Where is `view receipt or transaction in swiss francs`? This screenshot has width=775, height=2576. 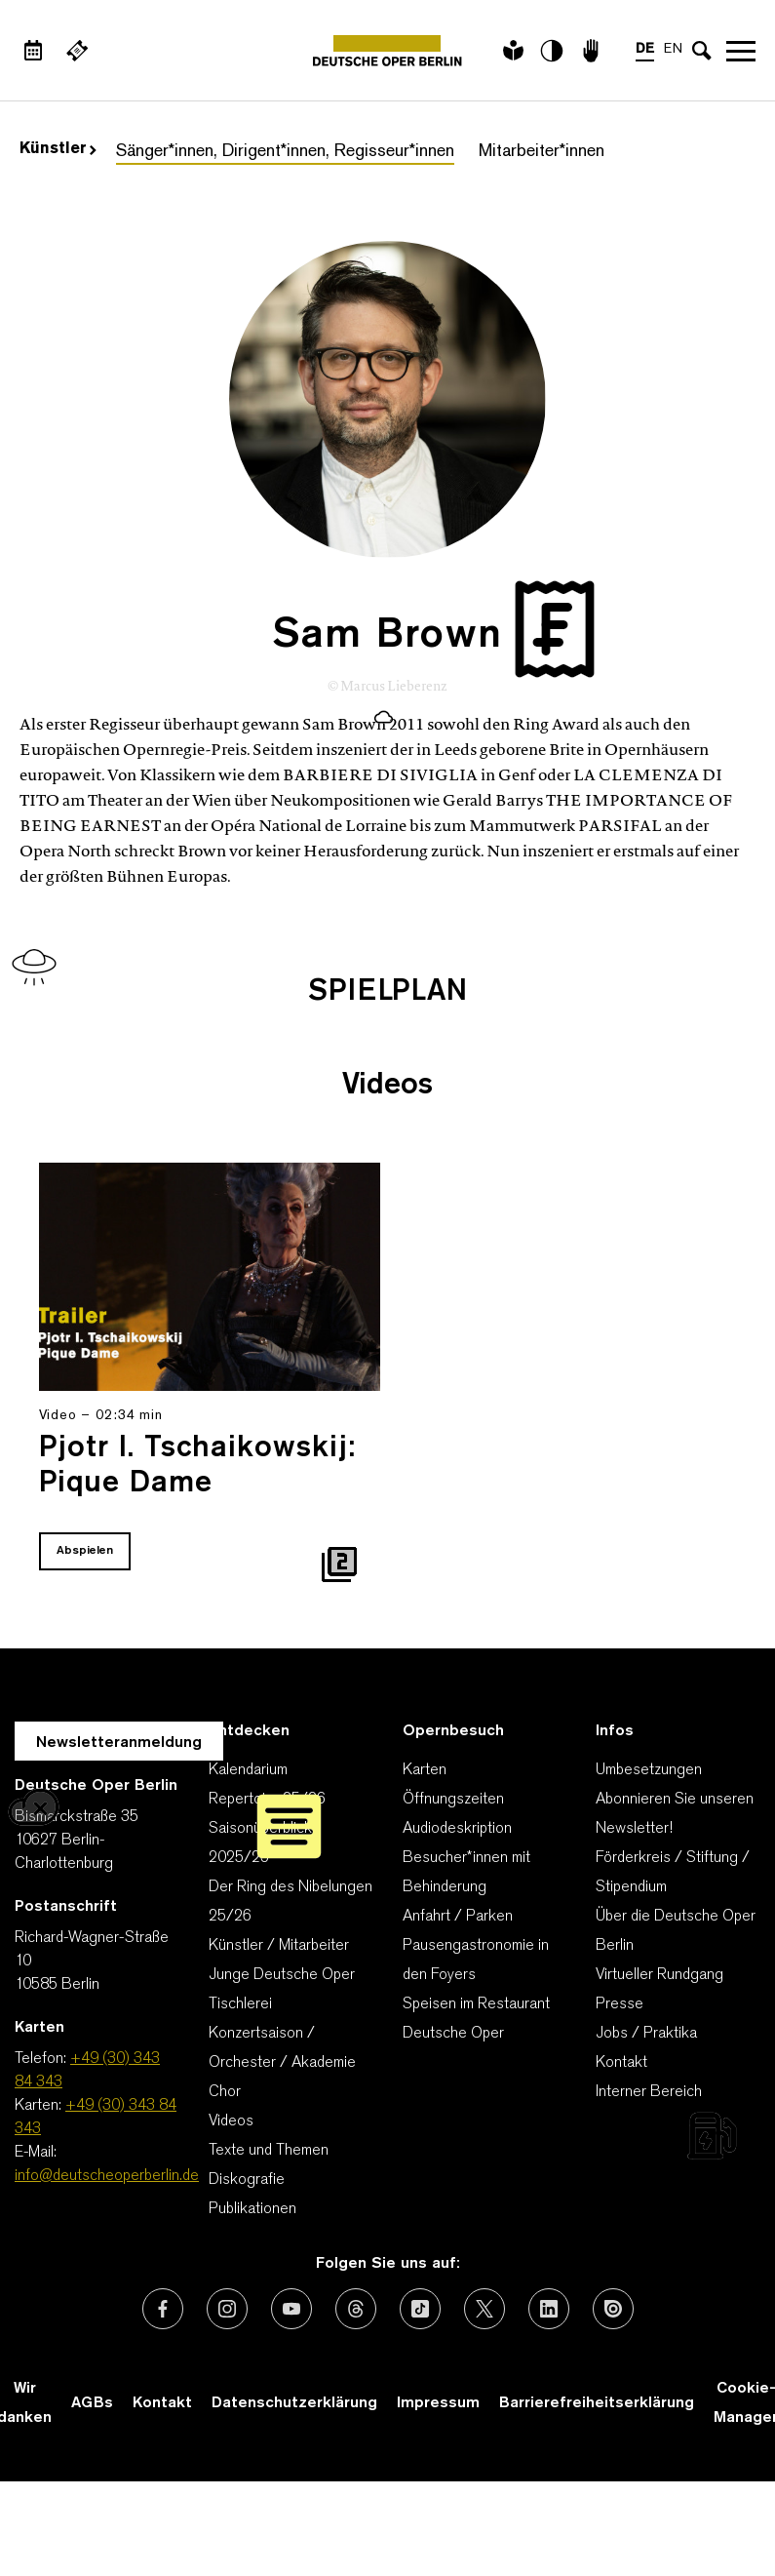
view receipt or transaction in swiss francs is located at coordinates (555, 629).